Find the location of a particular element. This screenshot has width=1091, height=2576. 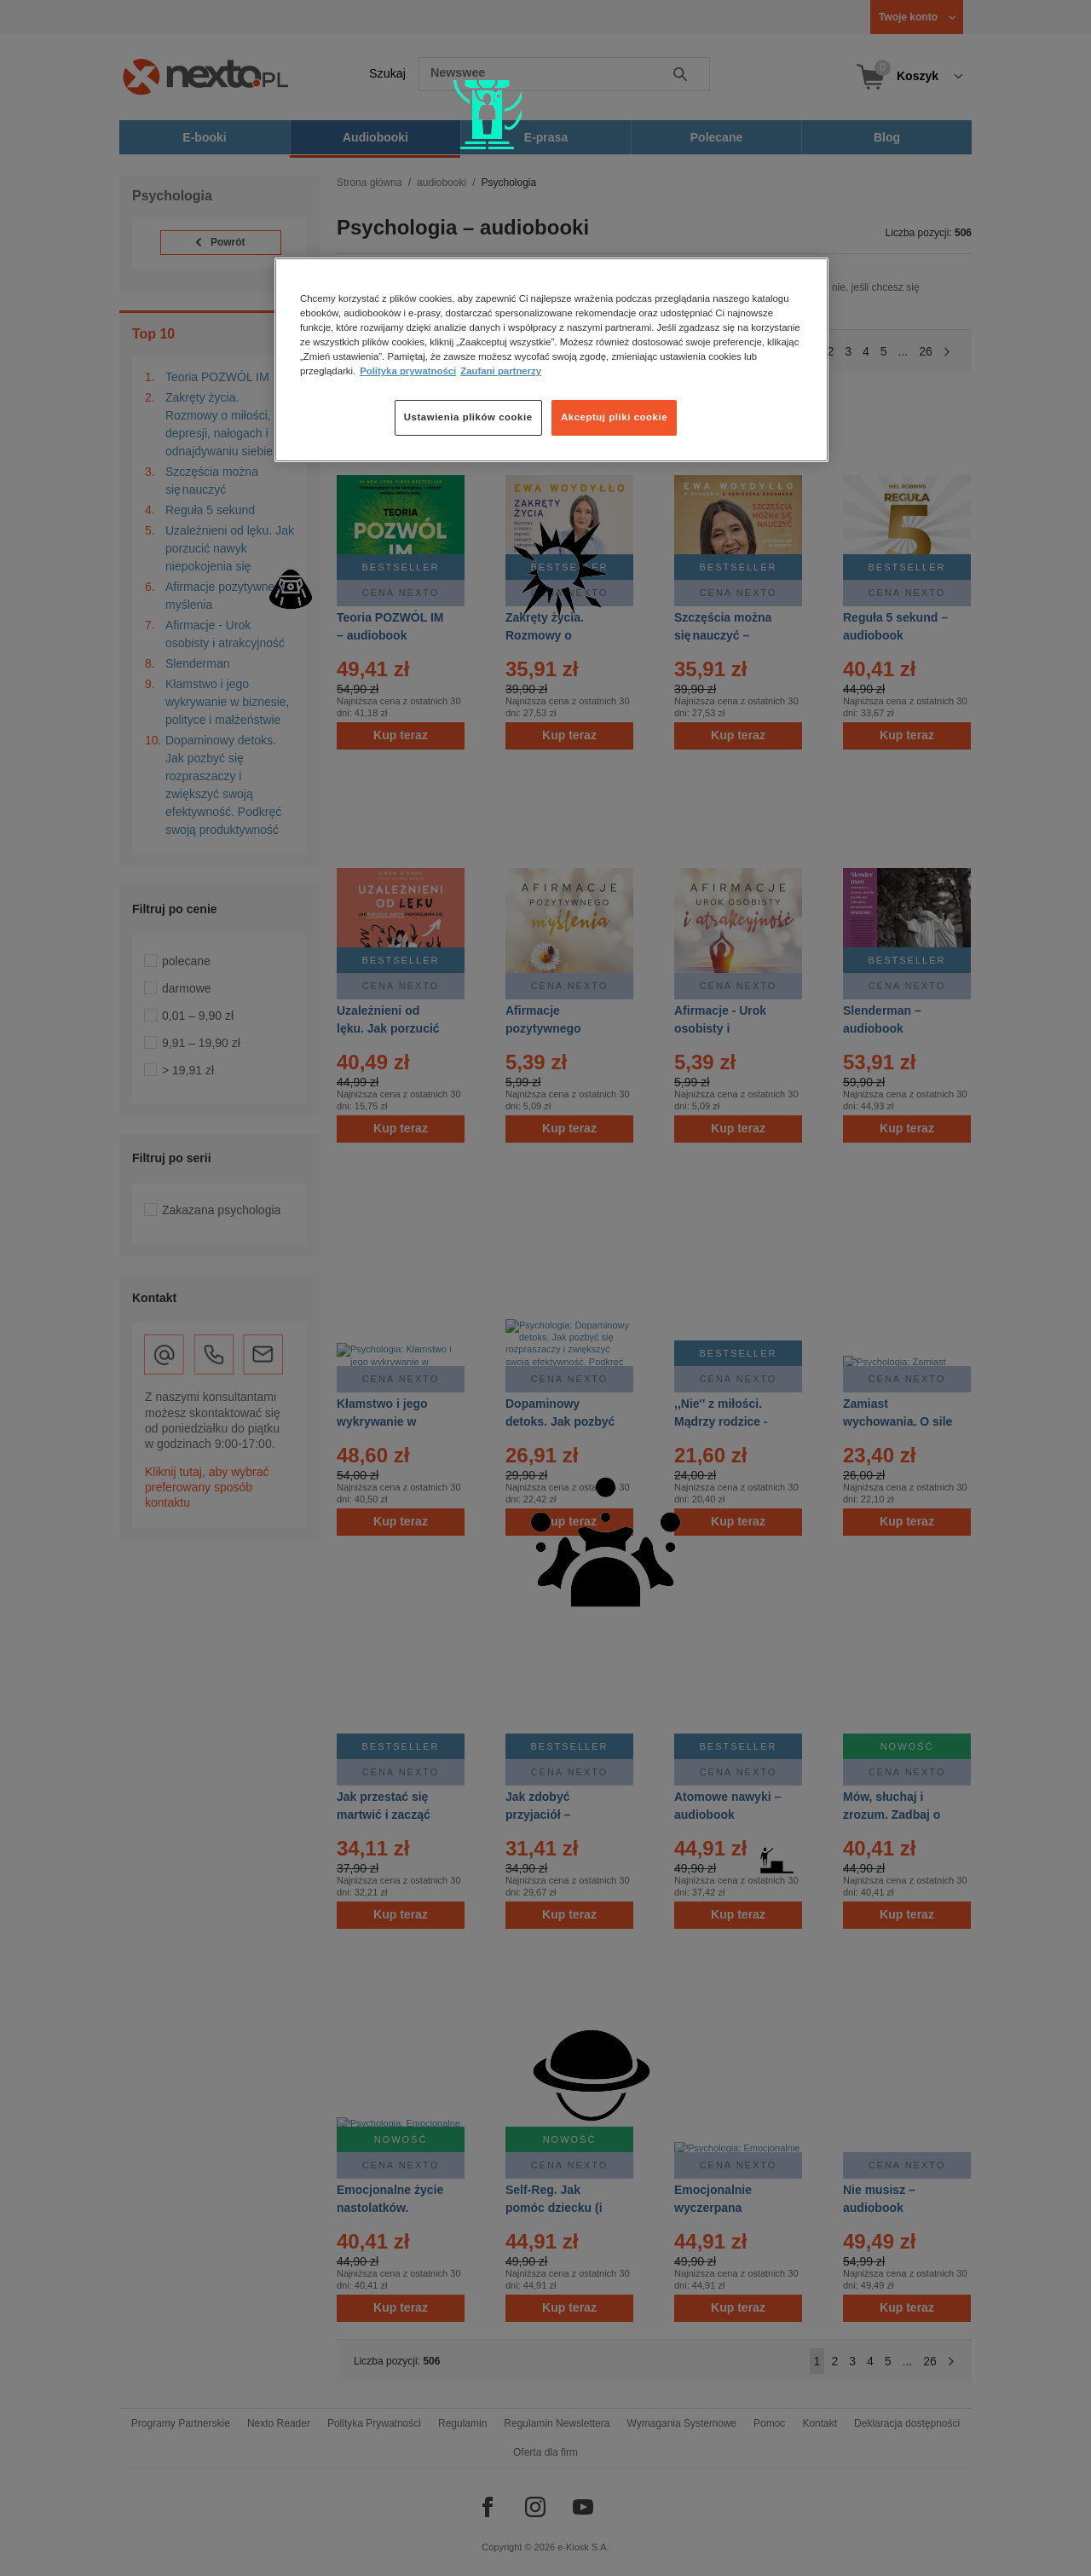

indicates a corrosive or acid-based attack/ability is located at coordinates (605, 1542).